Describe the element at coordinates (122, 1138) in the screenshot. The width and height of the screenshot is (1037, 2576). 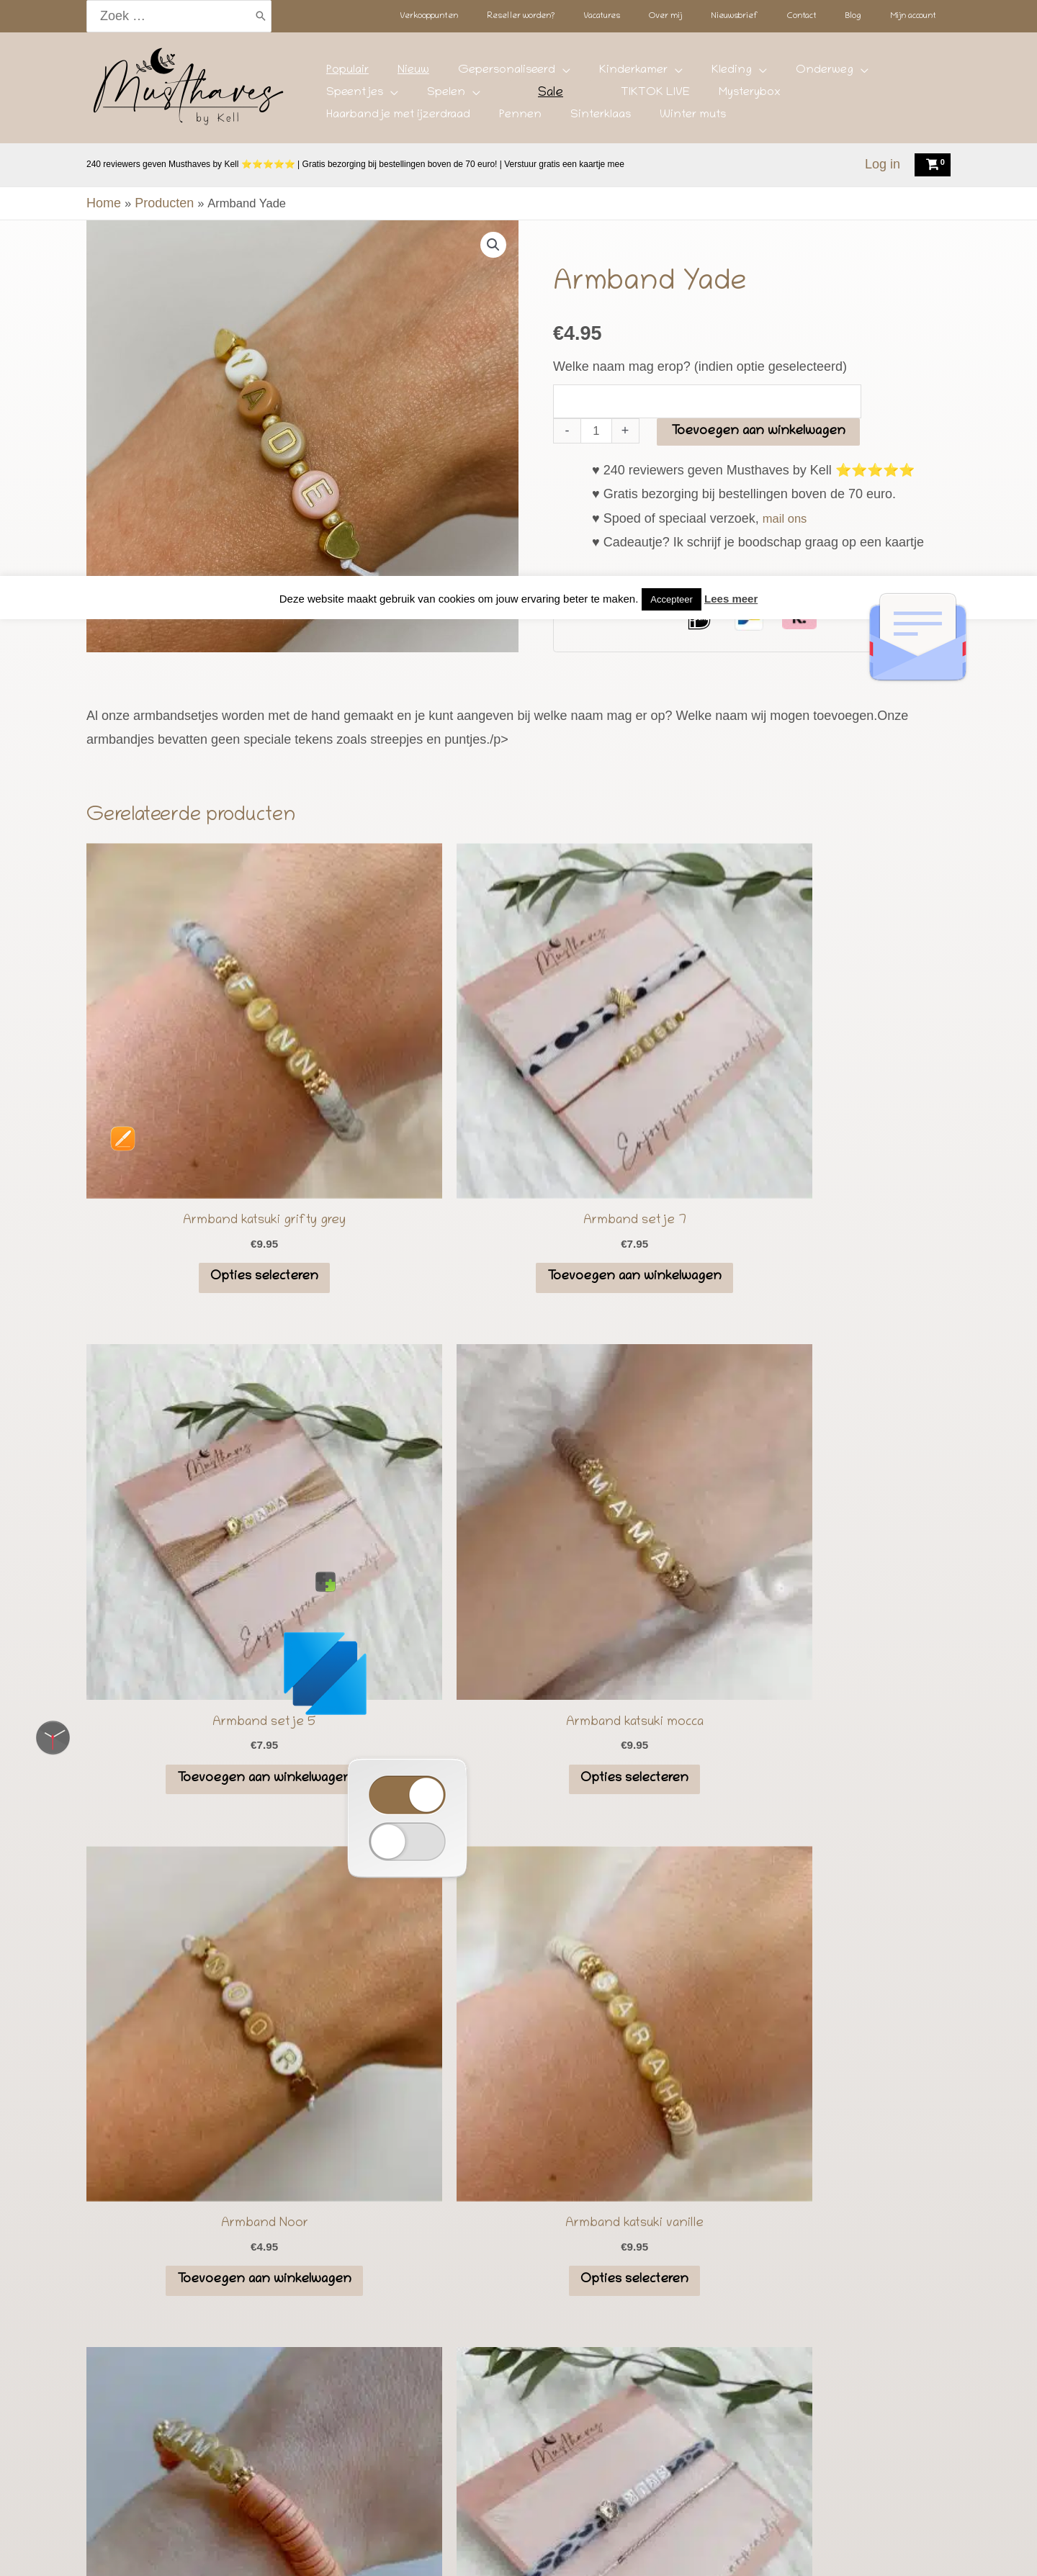
I see `open Pages document editor` at that location.